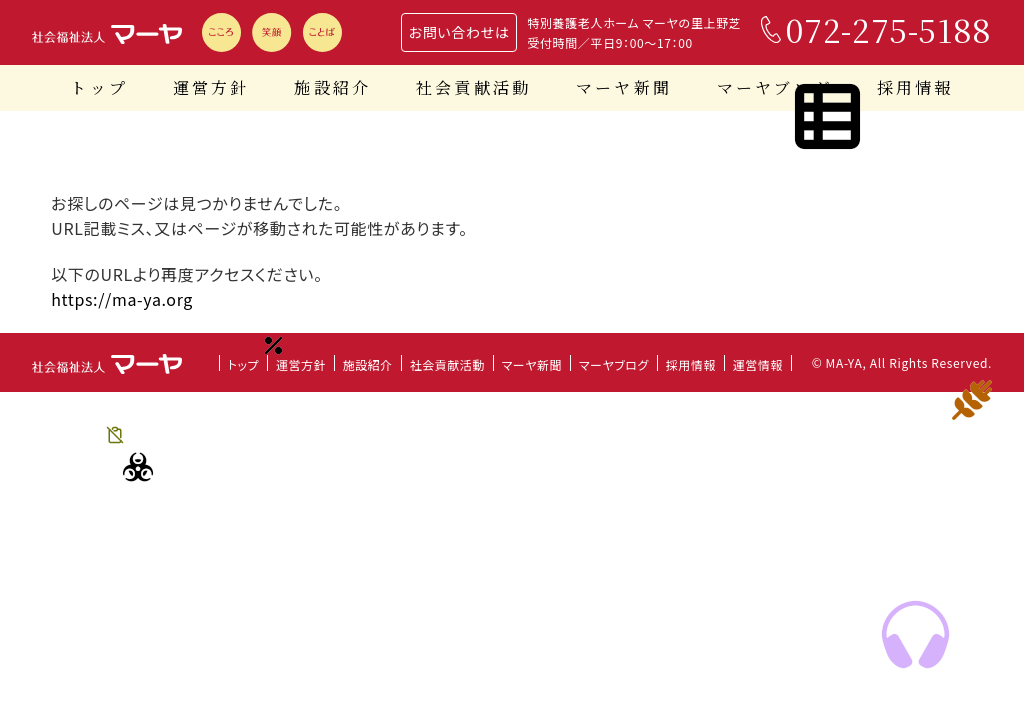 Image resolution: width=1024 pixels, height=720 pixels. Describe the element at coordinates (138, 467) in the screenshot. I see `indicates hazardous or dangerous content` at that location.